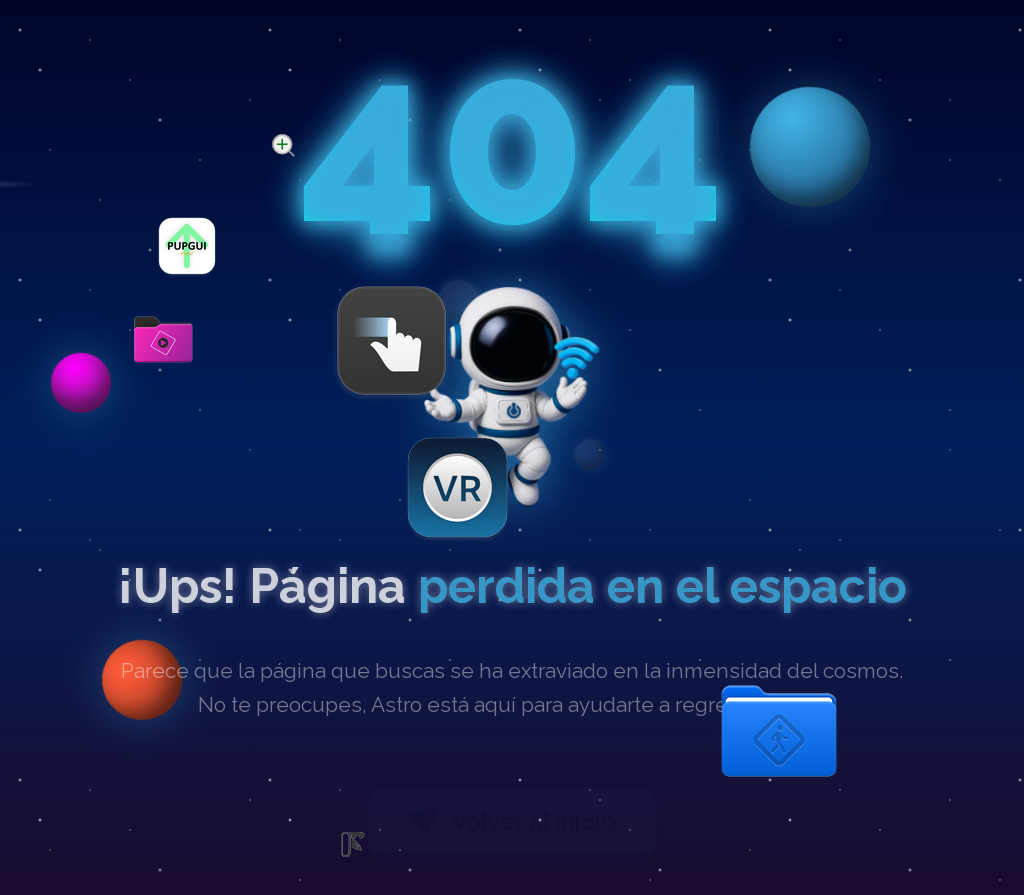 The height and width of the screenshot is (895, 1024). Describe the element at coordinates (391, 342) in the screenshot. I see `open trackpad or touch gesture settings` at that location.